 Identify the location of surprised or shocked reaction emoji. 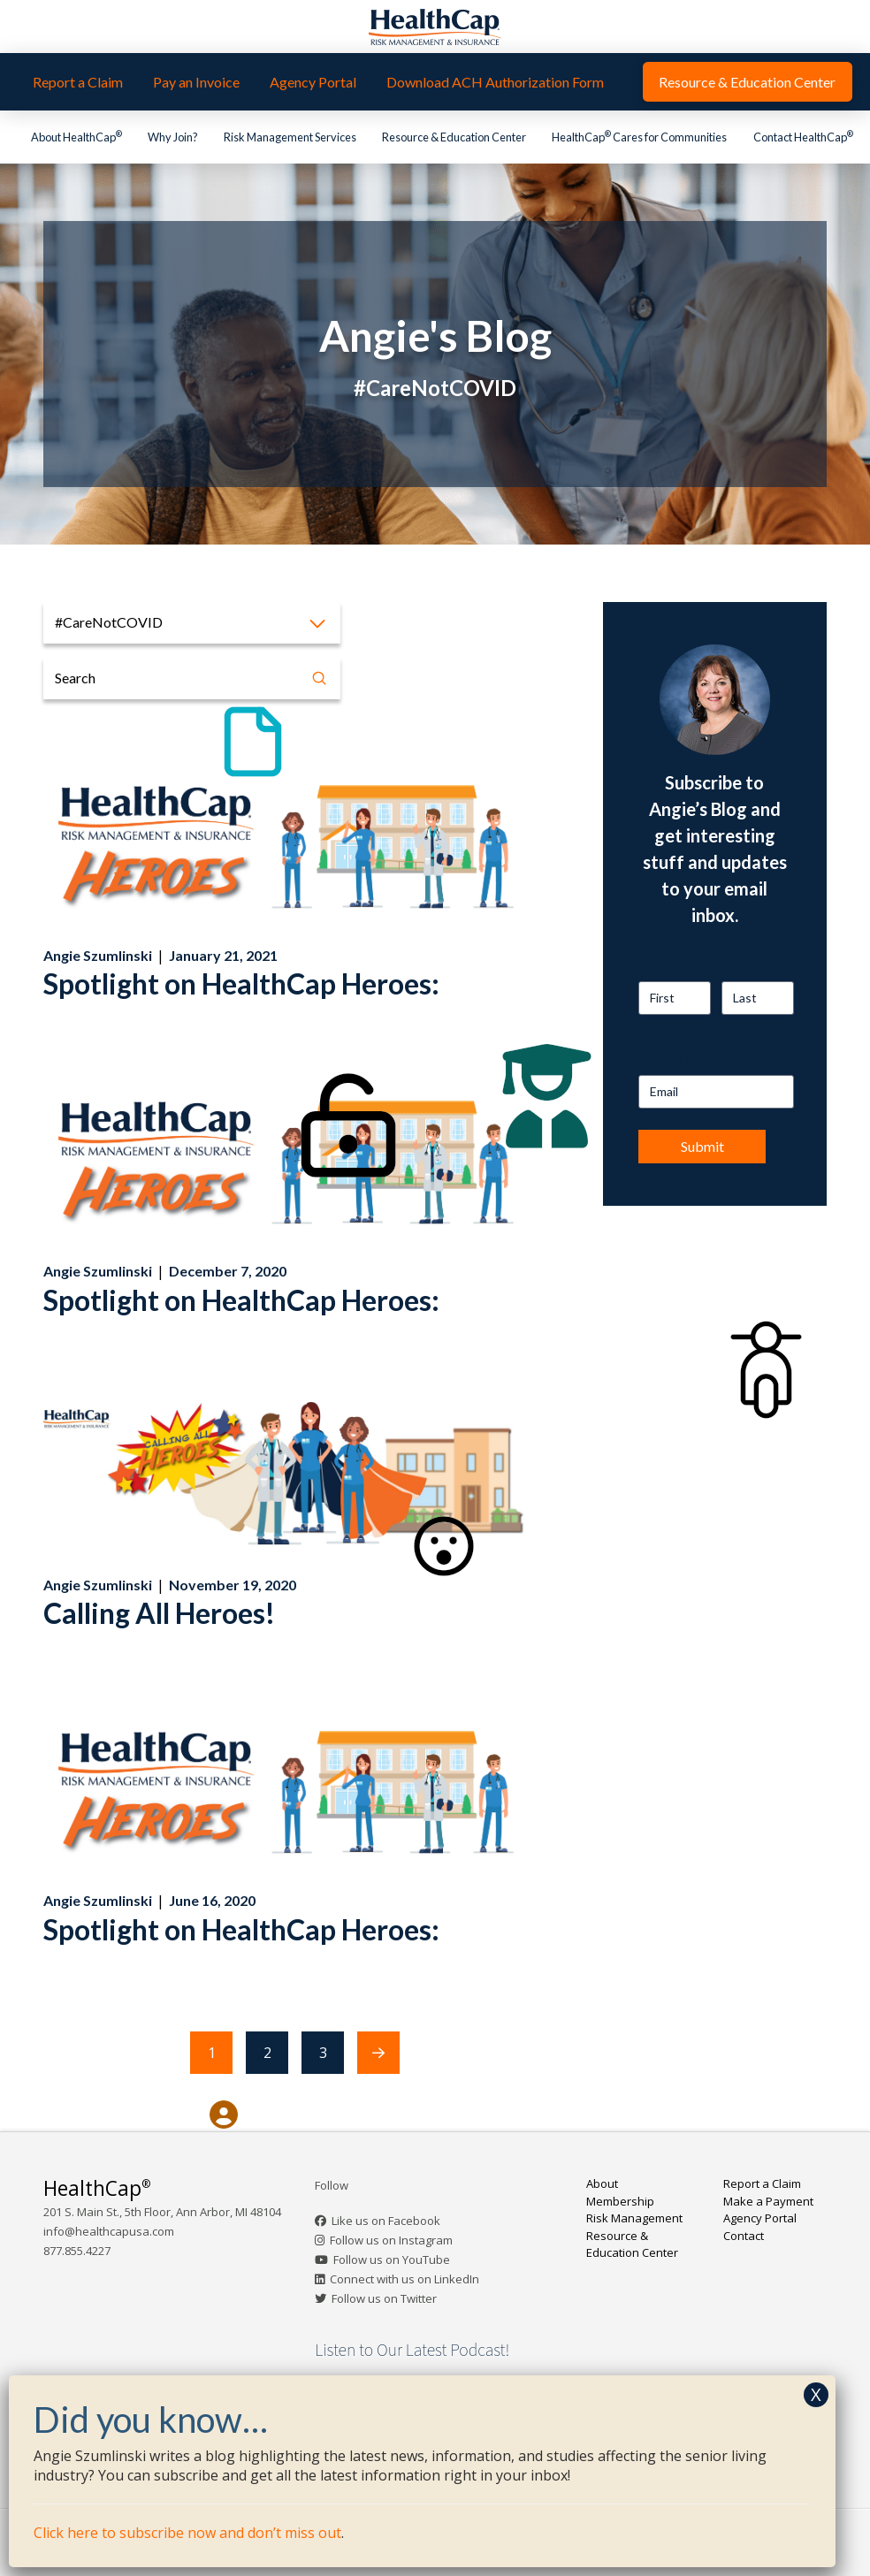
(444, 1546).